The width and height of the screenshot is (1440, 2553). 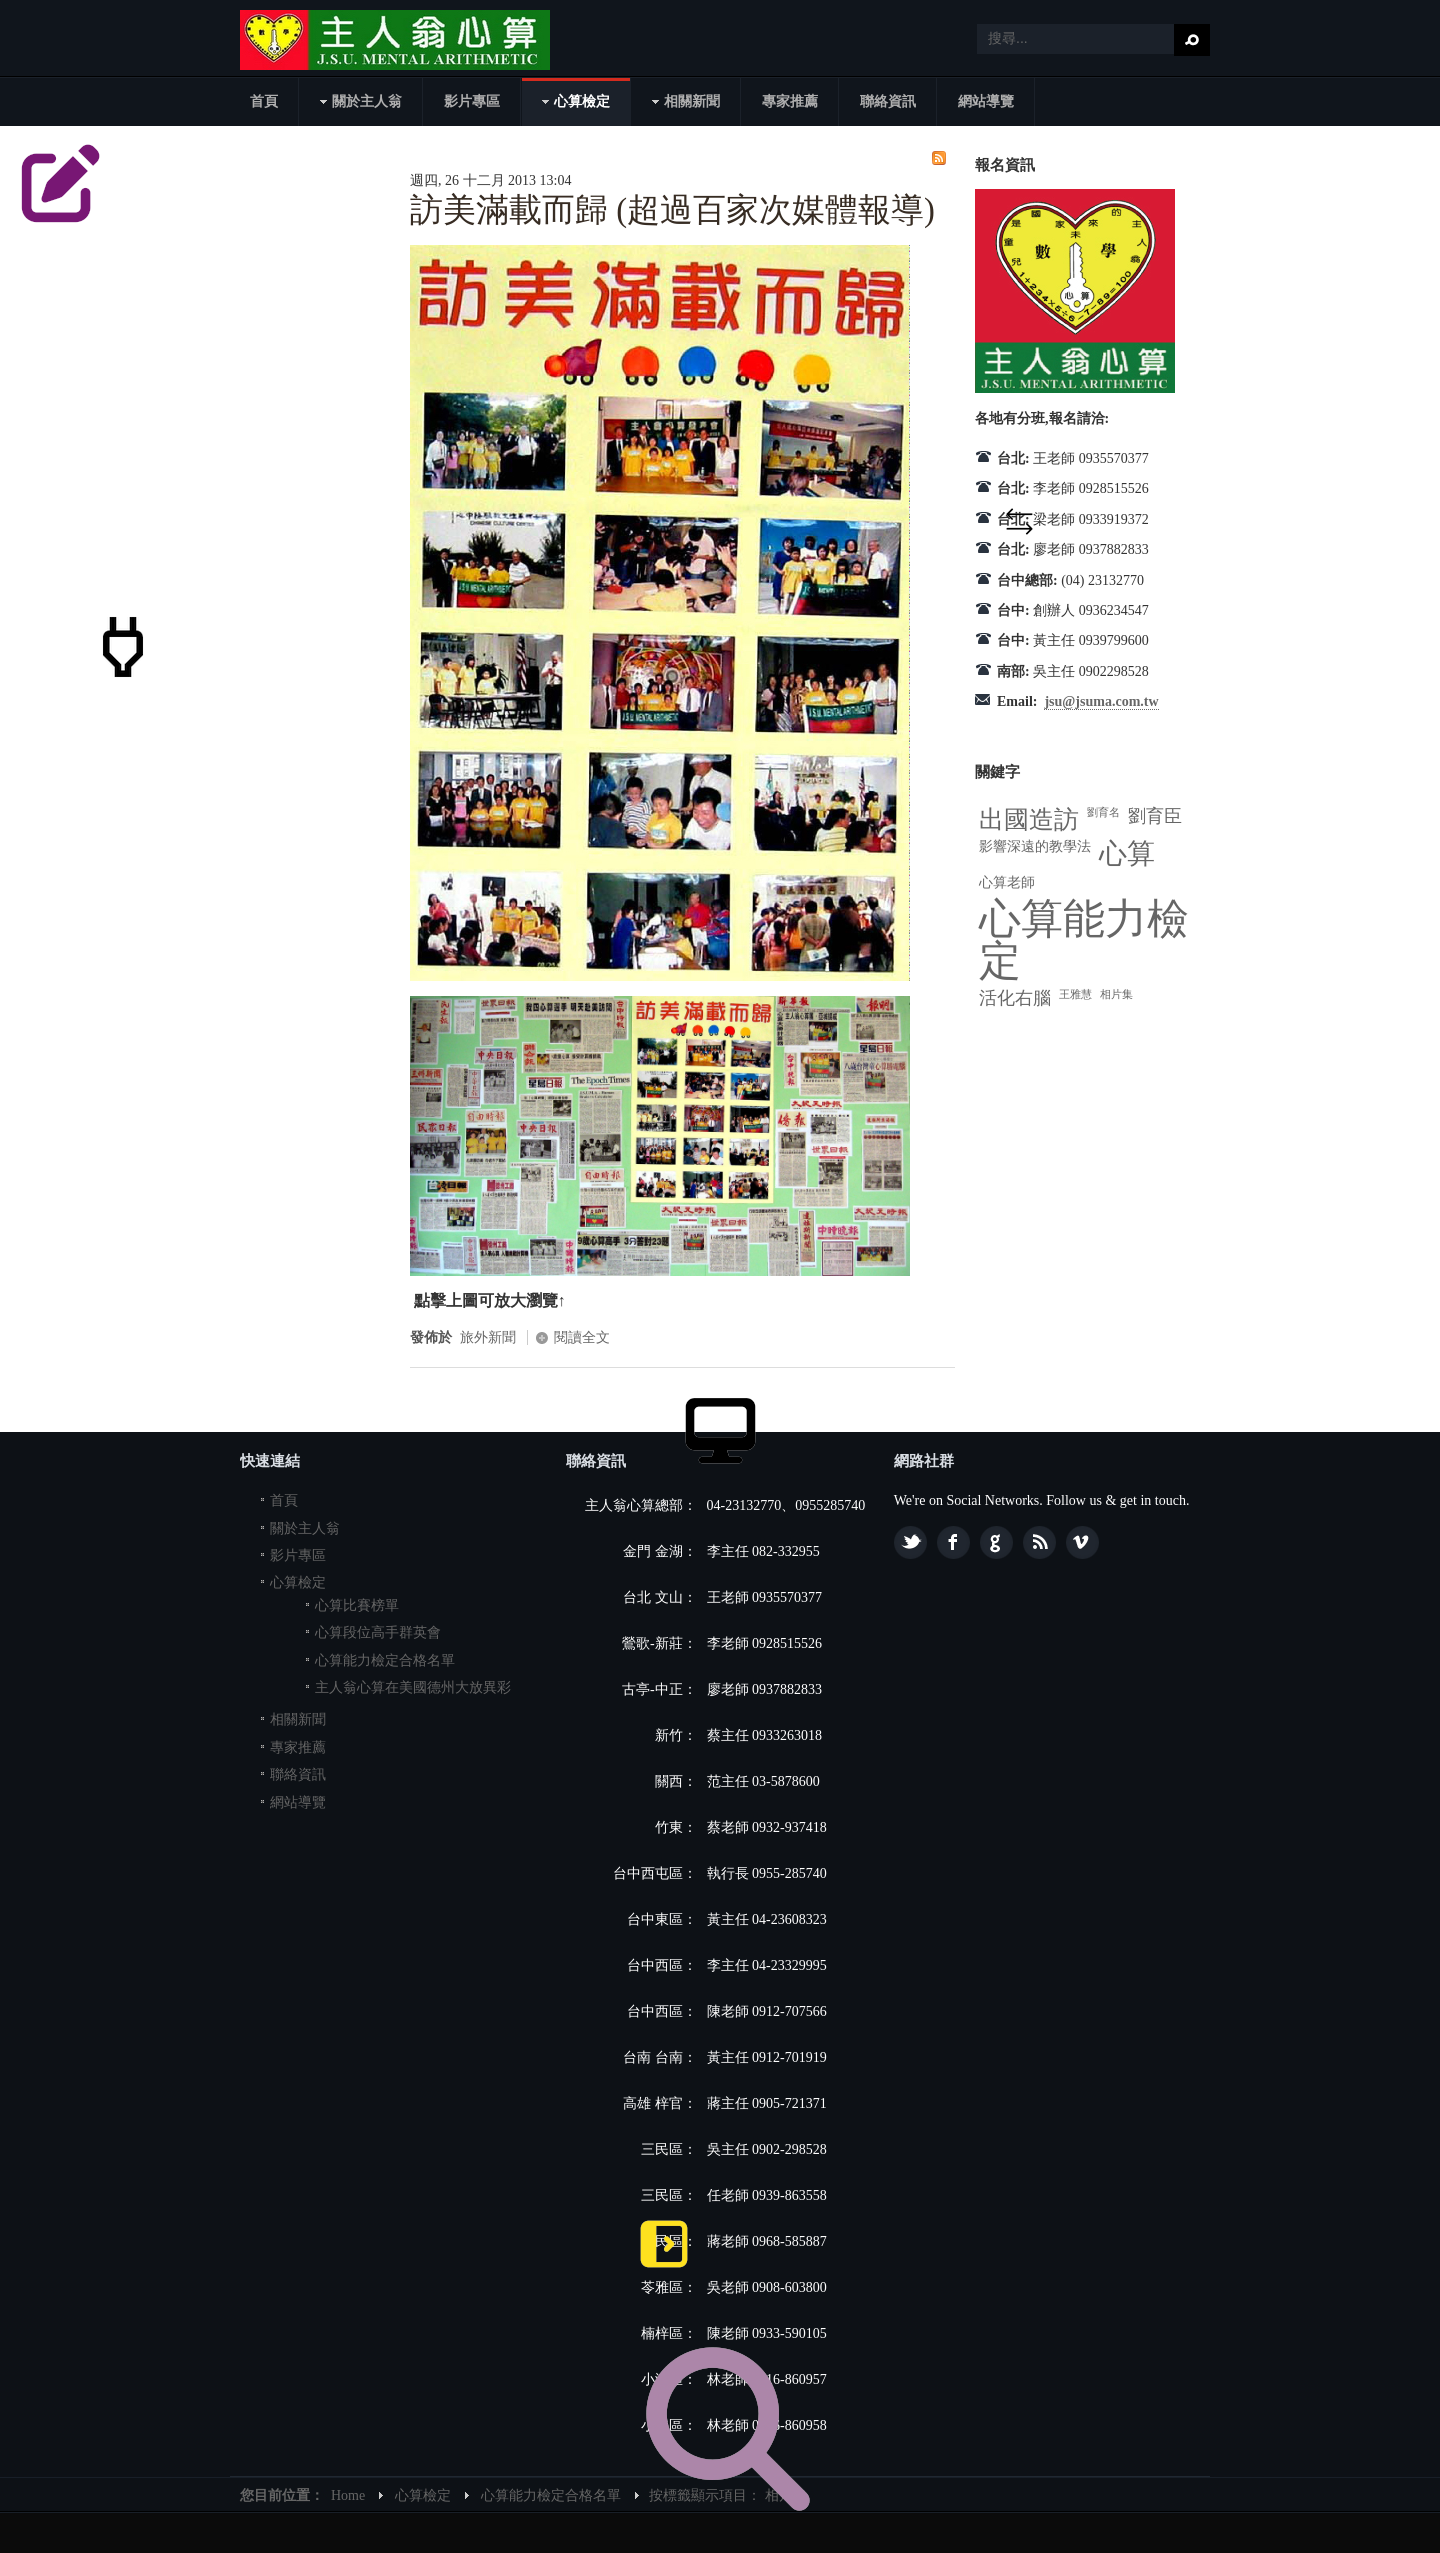 I want to click on swap or exchange items, so click(x=1019, y=521).